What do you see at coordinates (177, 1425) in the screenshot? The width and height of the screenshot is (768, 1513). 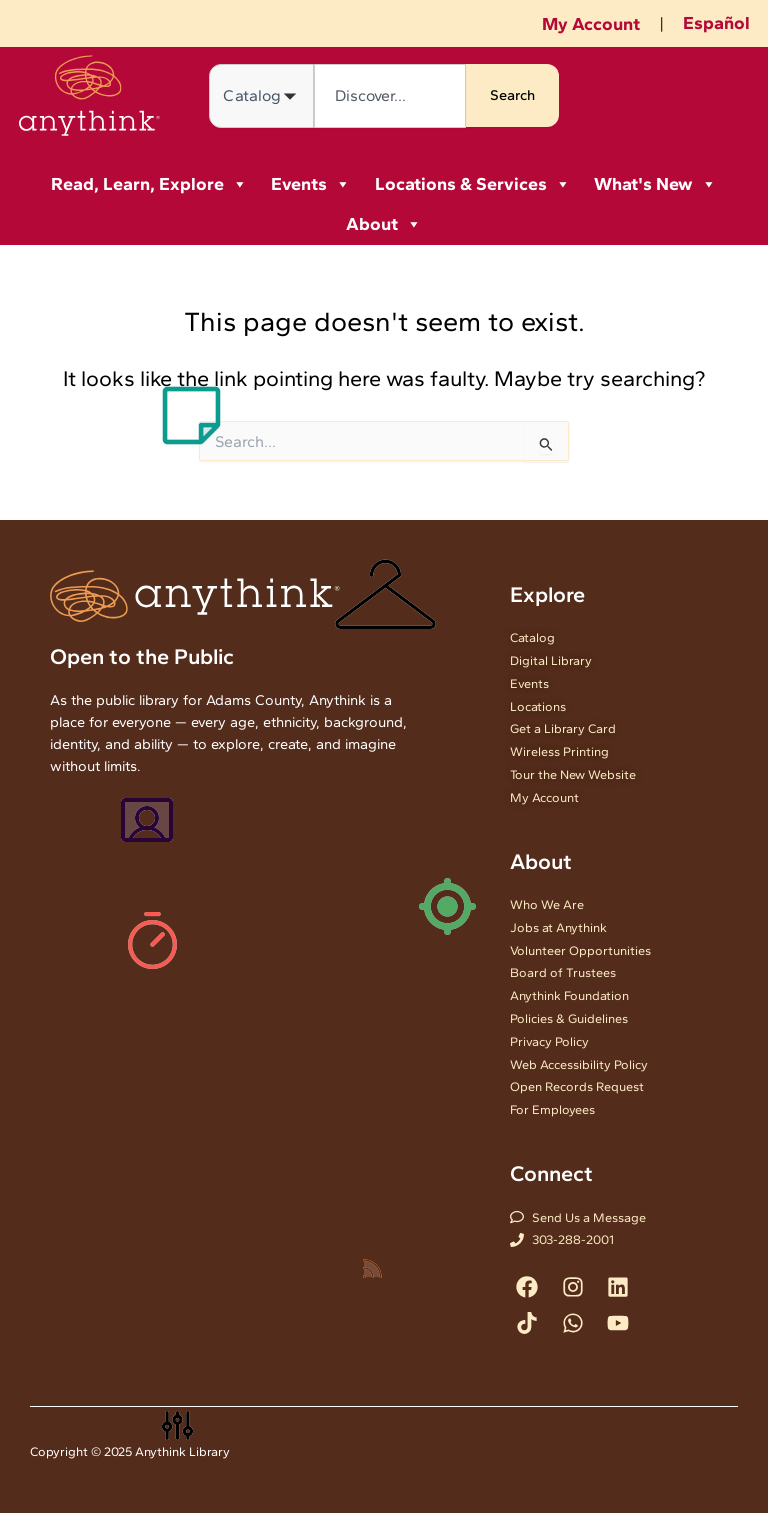 I see `adjust settings or preferences` at bounding box center [177, 1425].